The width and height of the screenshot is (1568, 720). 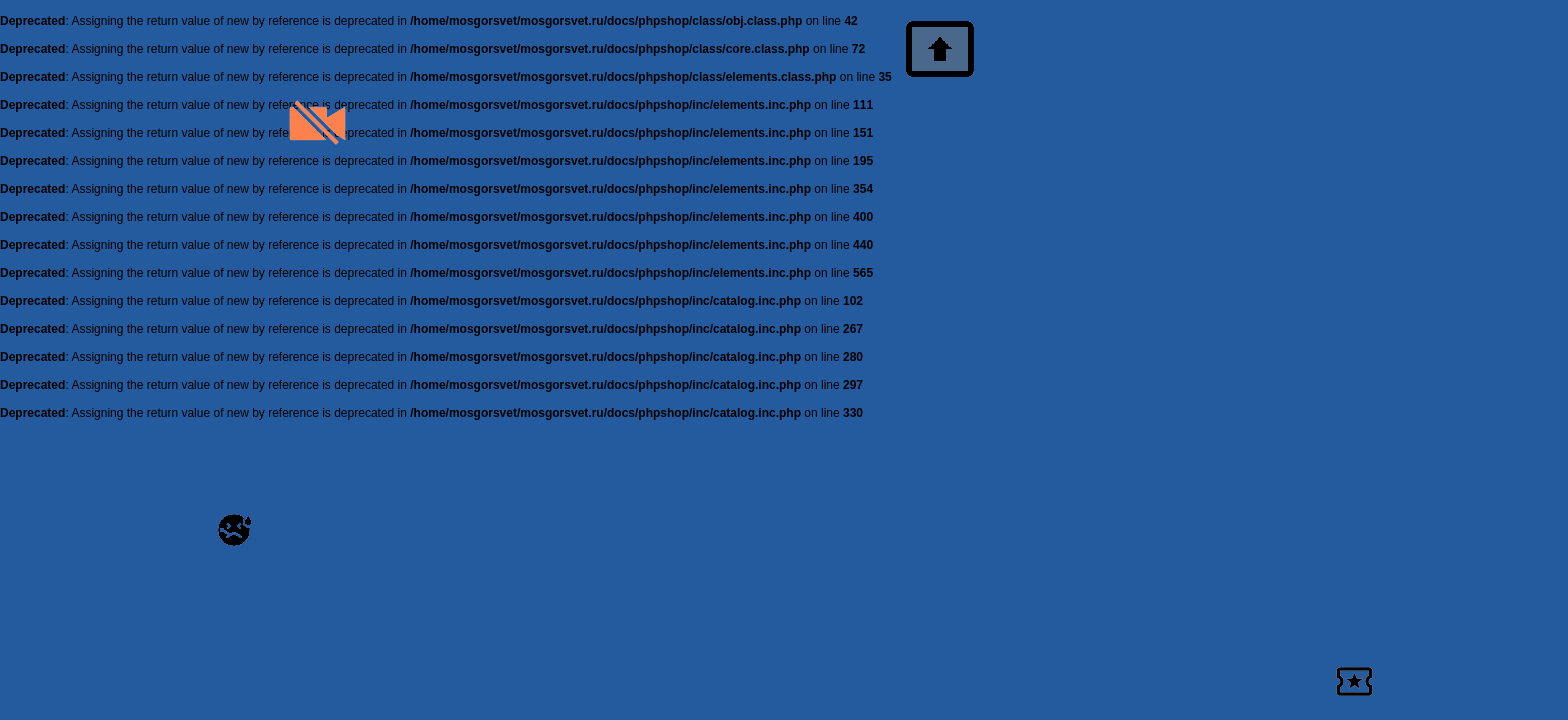 What do you see at coordinates (940, 49) in the screenshot?
I see `start screen sharing or presentation mode` at bounding box center [940, 49].